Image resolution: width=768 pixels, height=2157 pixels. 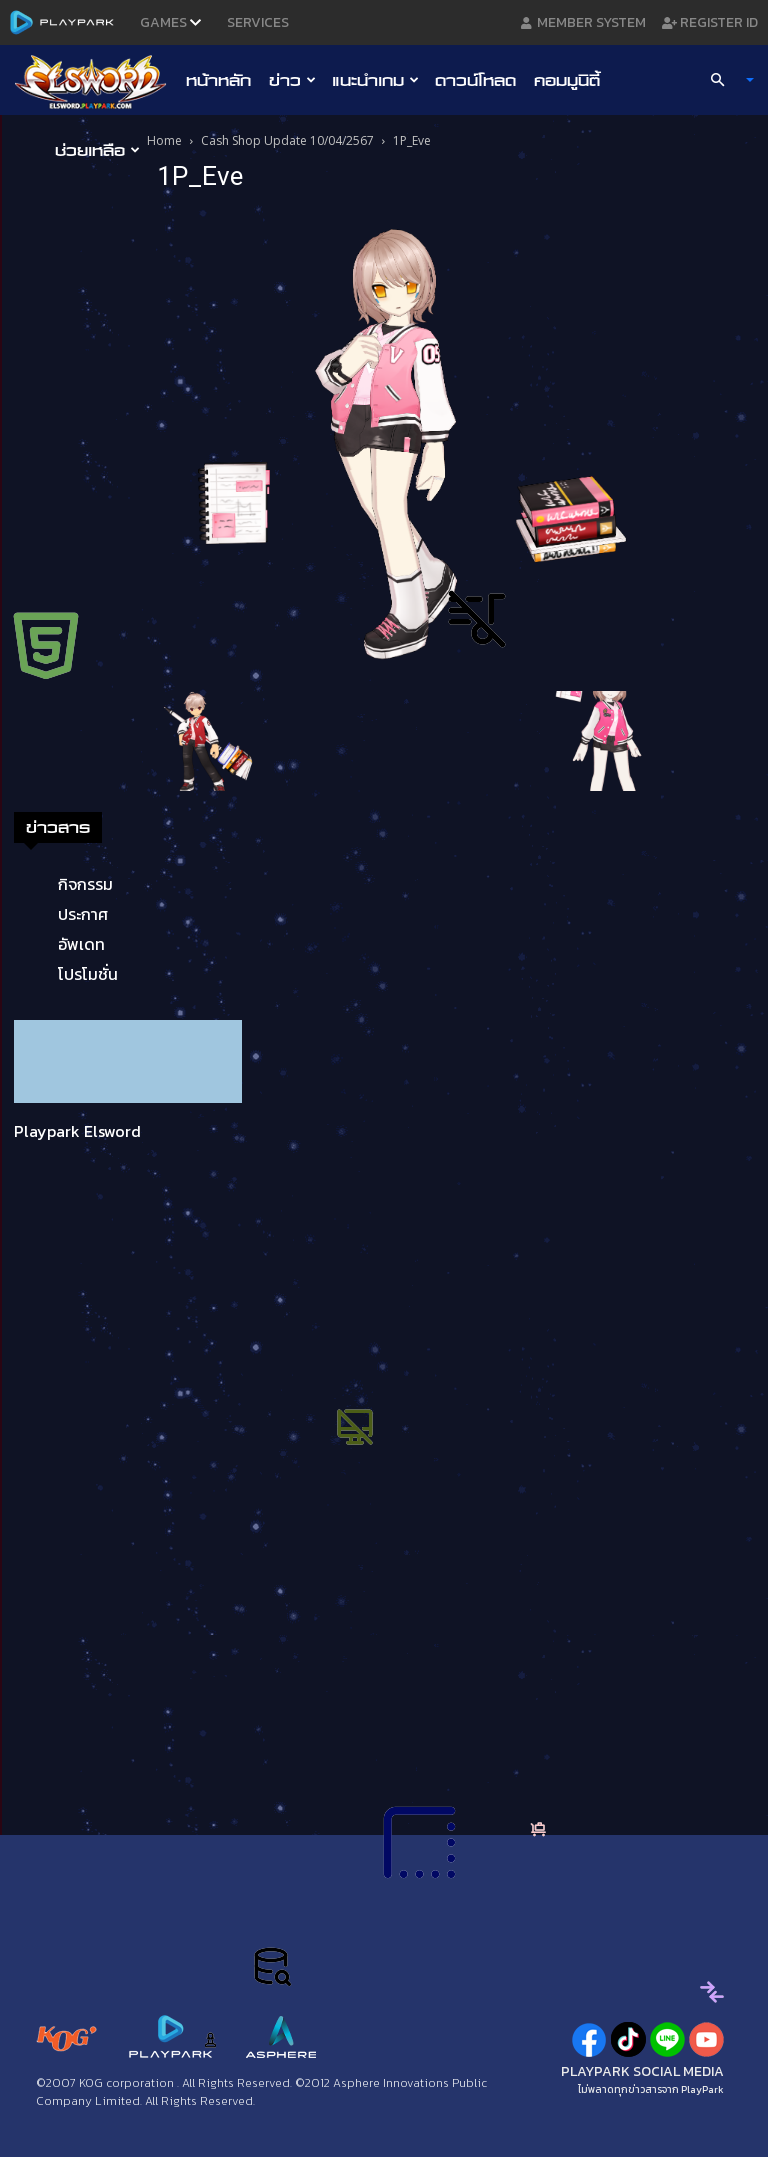 What do you see at coordinates (271, 1966) in the screenshot?
I see `search within a database` at bounding box center [271, 1966].